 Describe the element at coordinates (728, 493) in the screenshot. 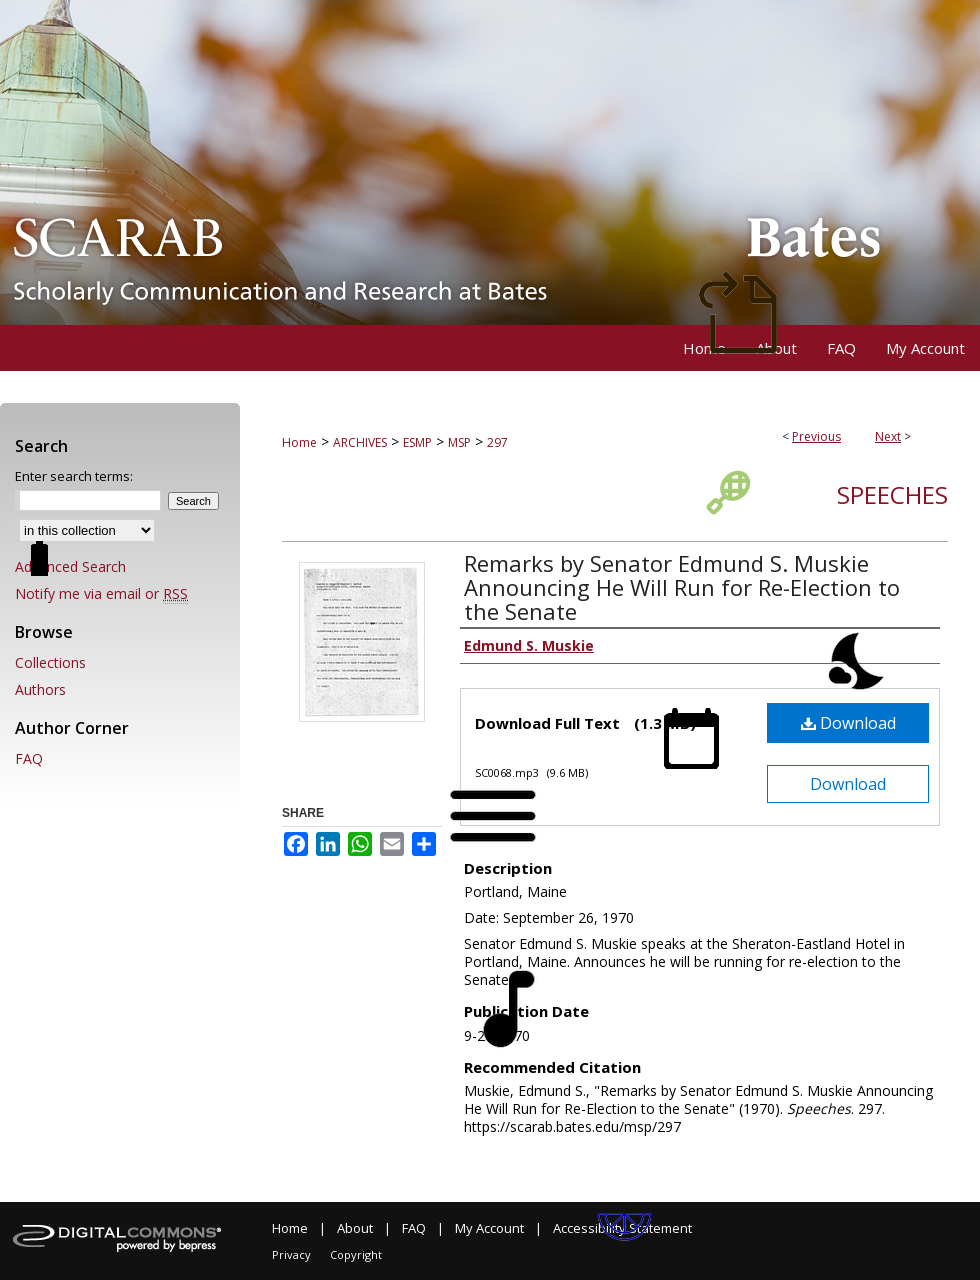

I see `access tennis or racquet sports features` at that location.